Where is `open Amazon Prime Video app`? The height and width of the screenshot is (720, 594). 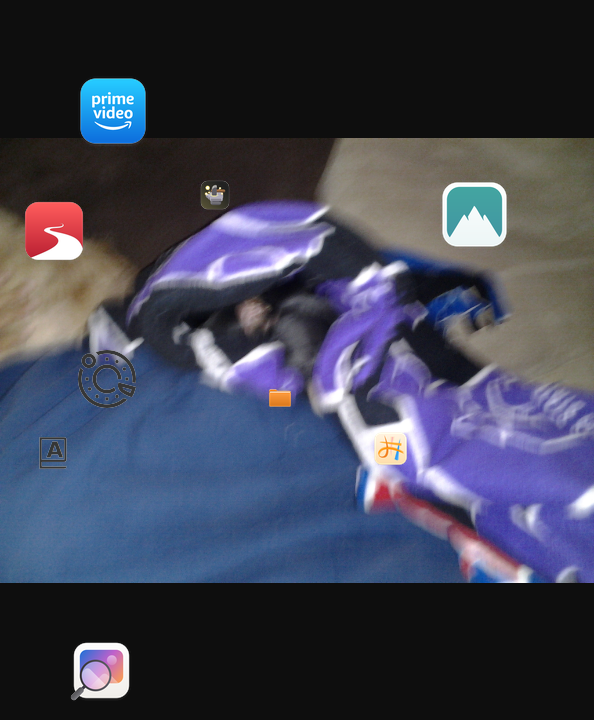 open Amazon Prime Video app is located at coordinates (113, 111).